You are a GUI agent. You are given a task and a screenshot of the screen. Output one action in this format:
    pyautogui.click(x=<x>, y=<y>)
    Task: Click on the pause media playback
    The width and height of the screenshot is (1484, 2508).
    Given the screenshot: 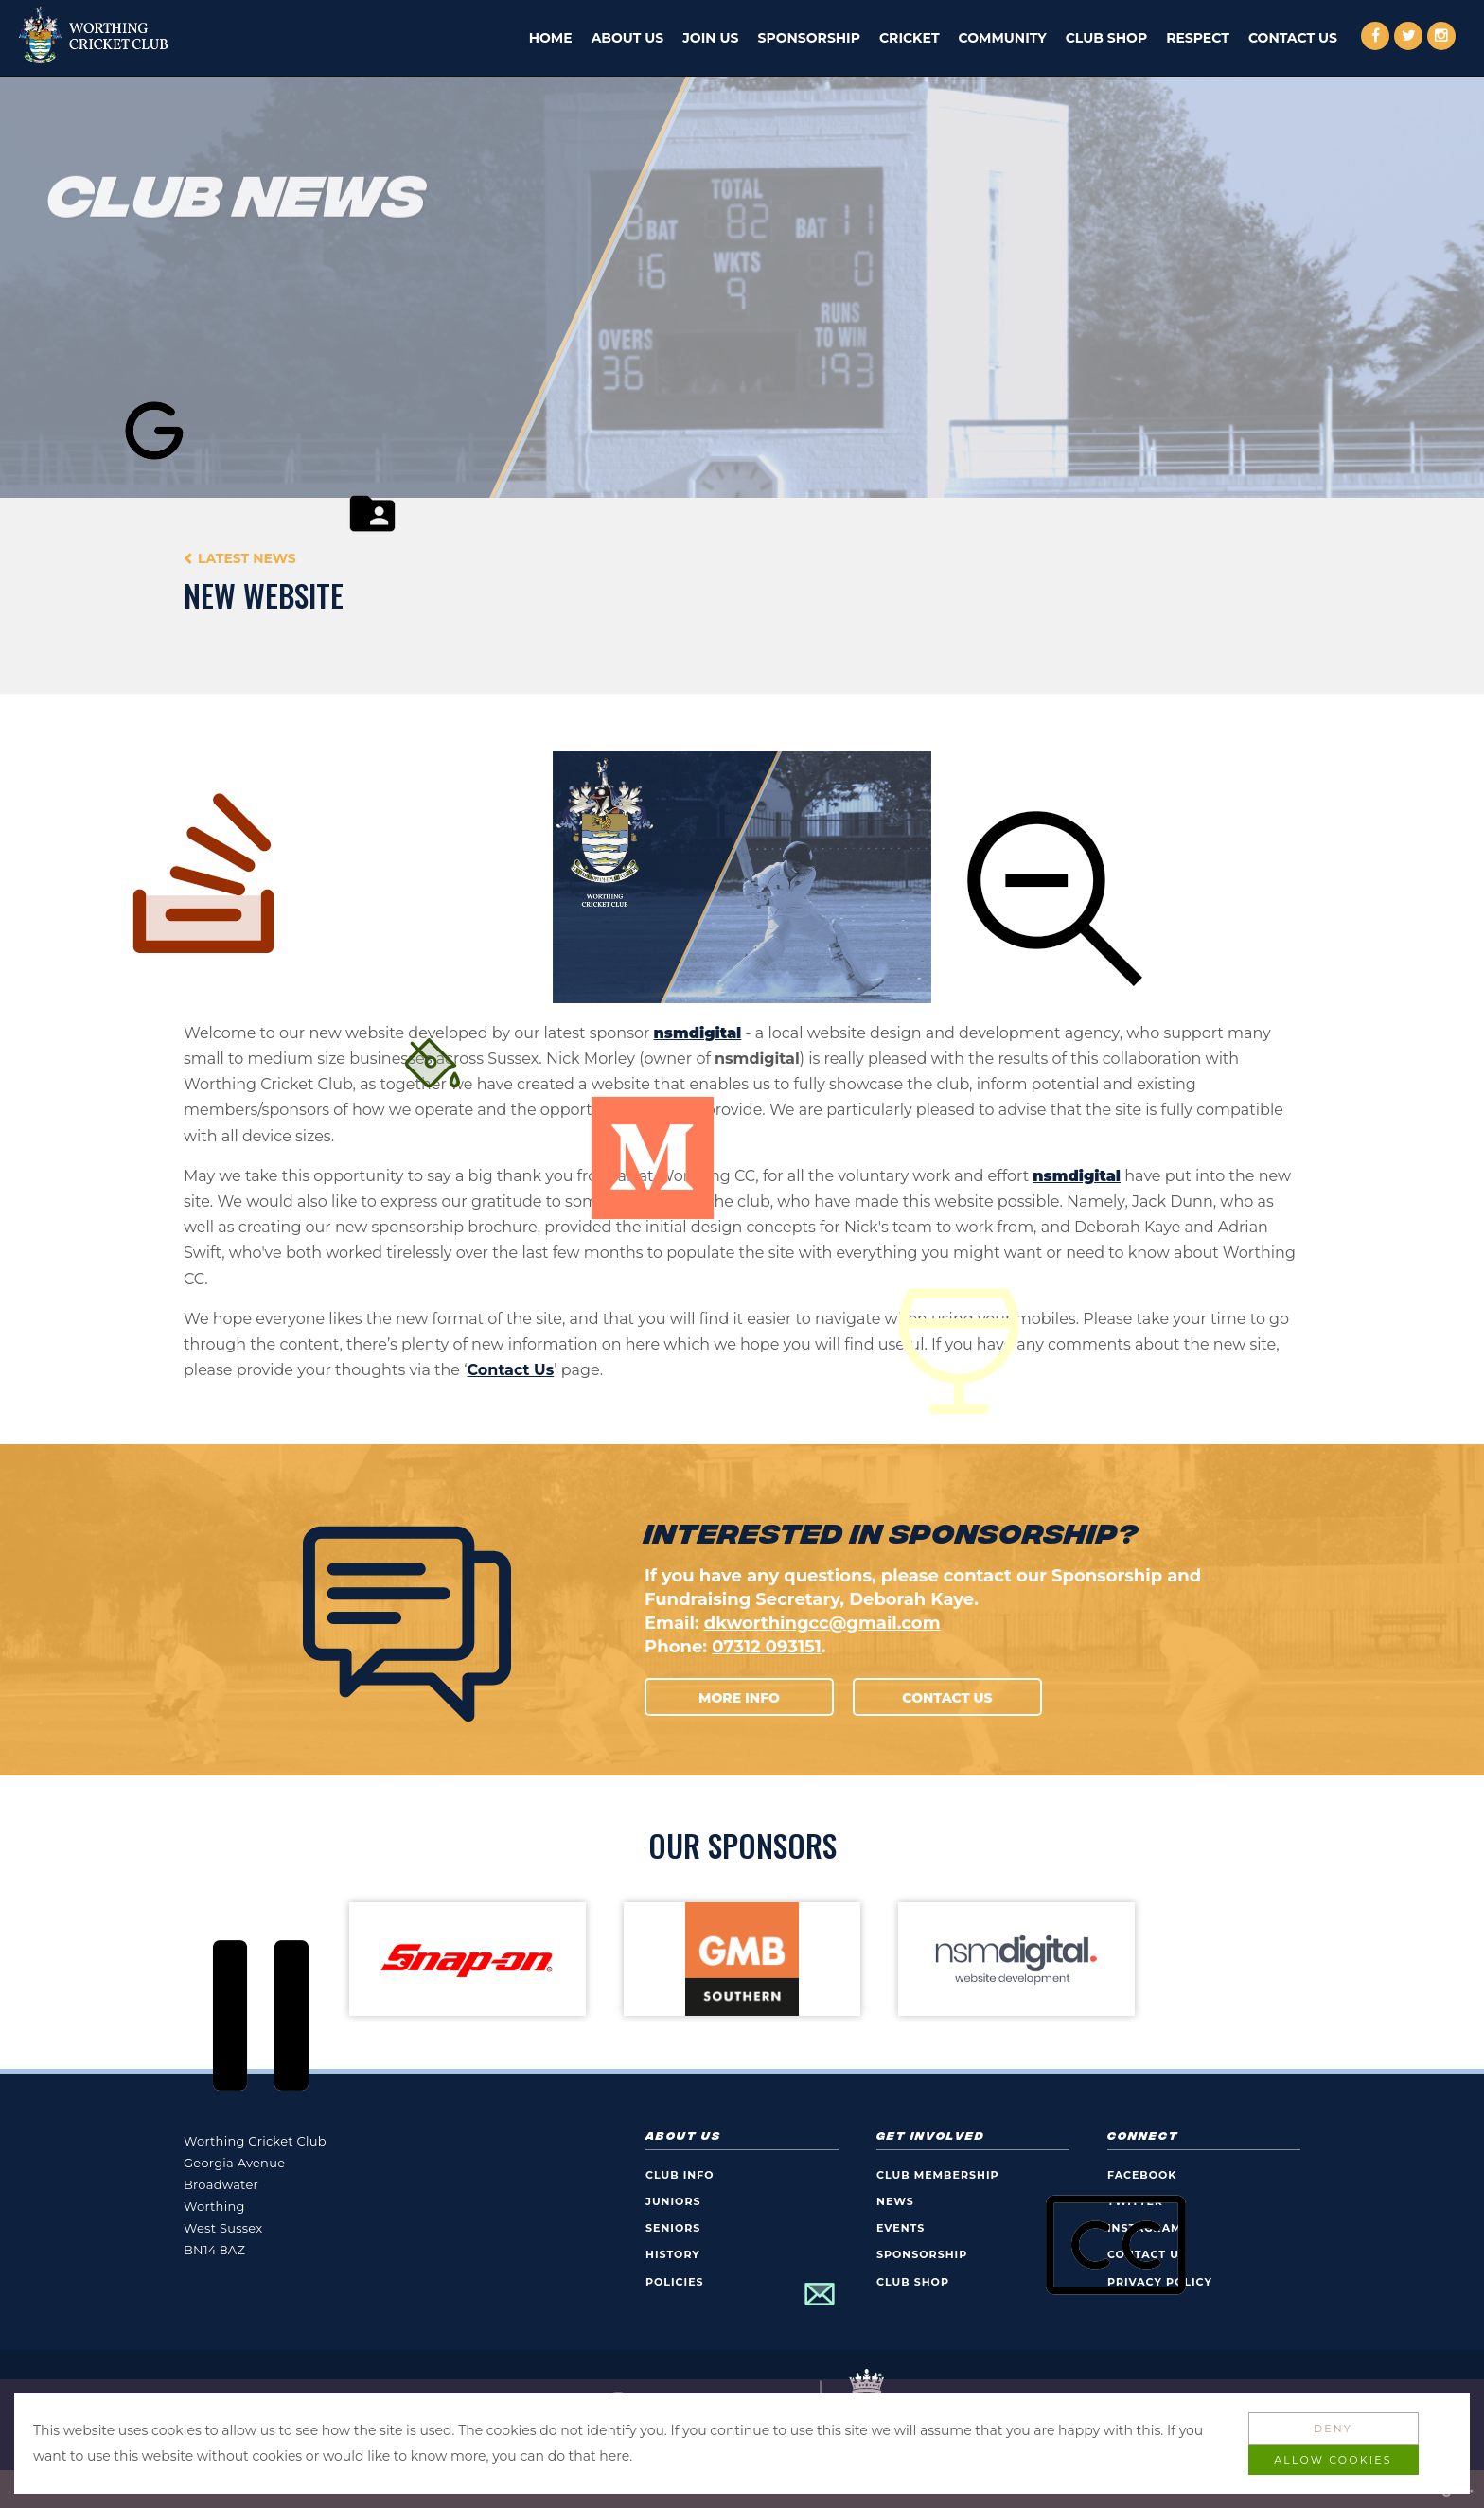 What is the action you would take?
    pyautogui.click(x=260, y=2015)
    